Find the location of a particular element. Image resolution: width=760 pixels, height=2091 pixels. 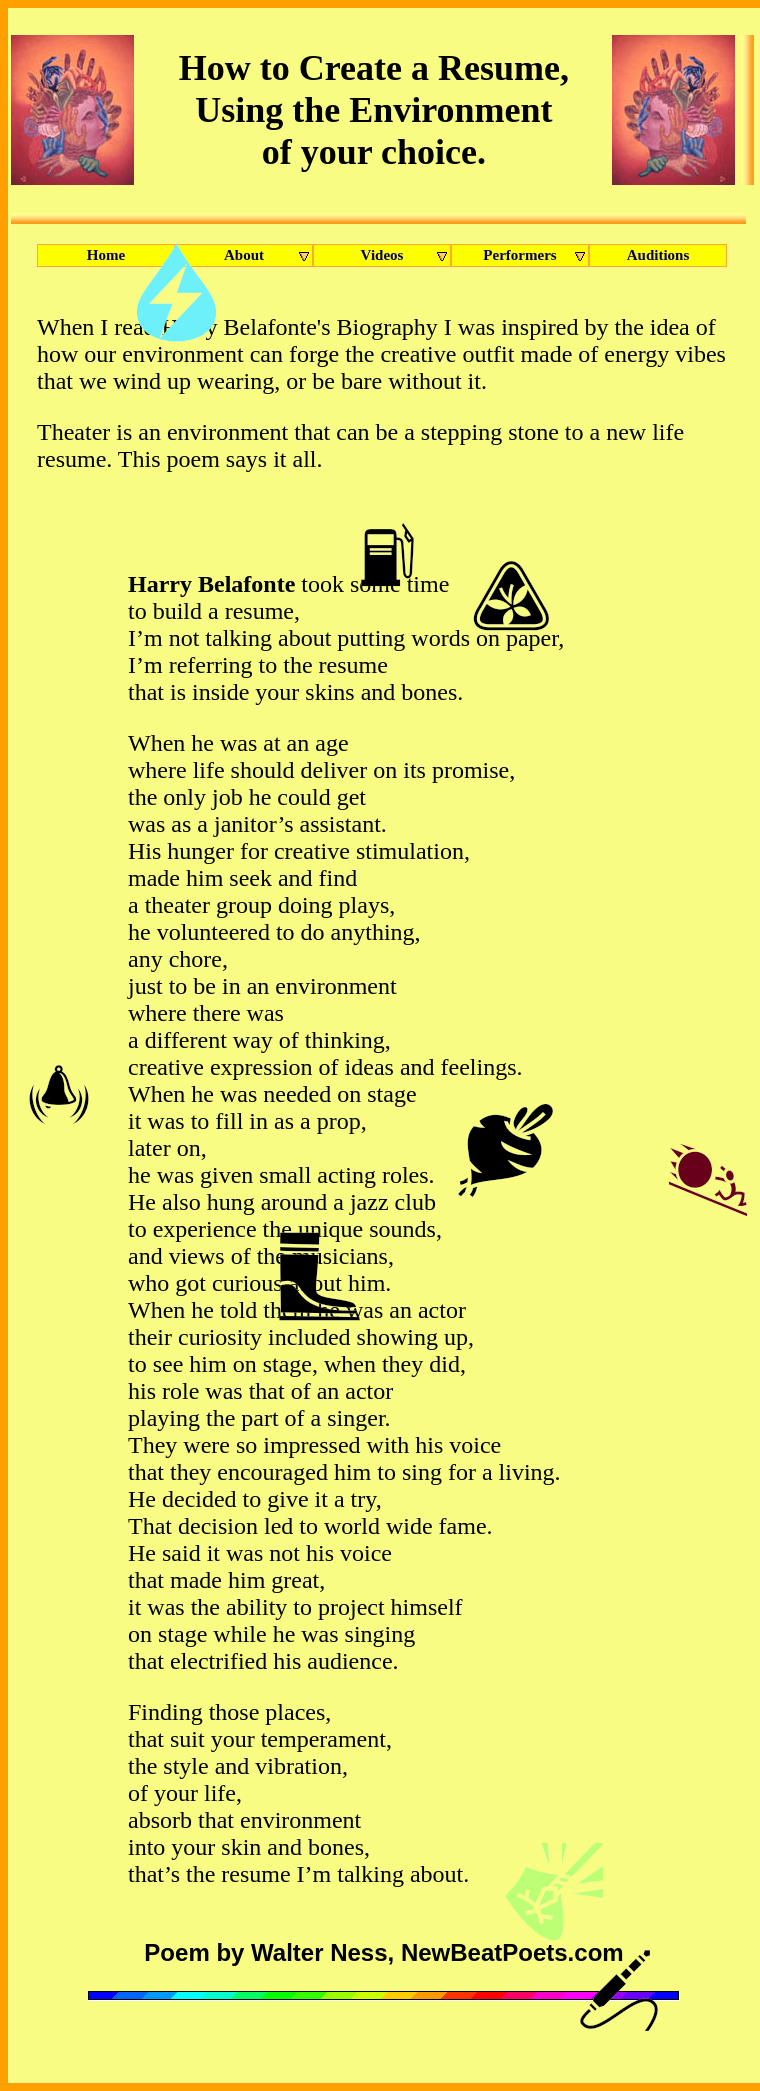

audio input/output connection is located at coordinates (619, 1990).